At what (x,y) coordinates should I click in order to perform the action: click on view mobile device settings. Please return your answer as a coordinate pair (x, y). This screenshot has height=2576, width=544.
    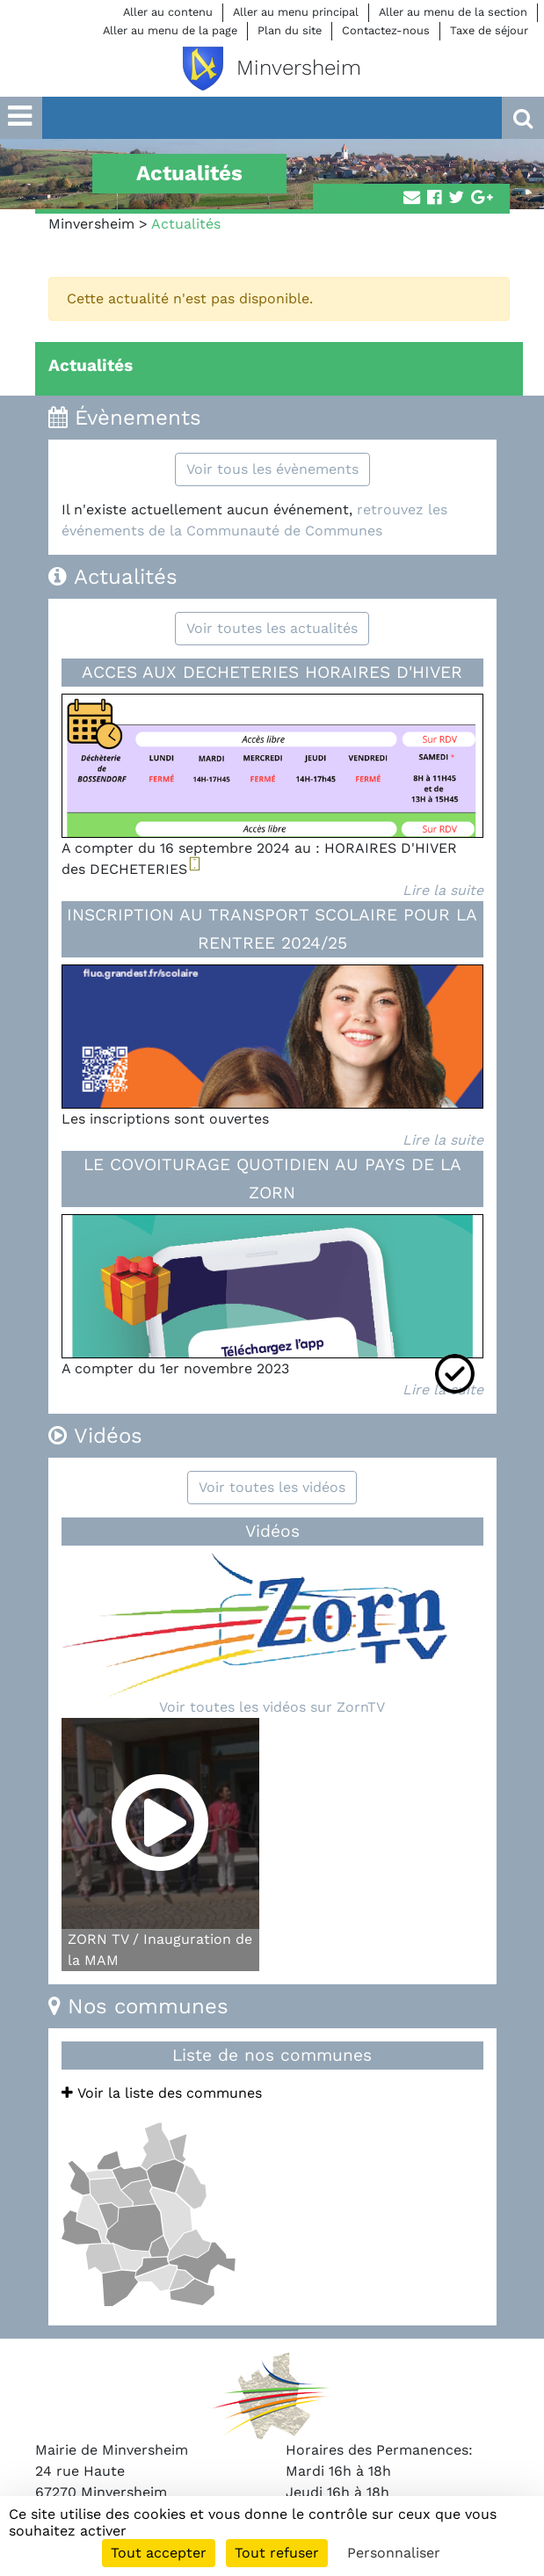
    Looking at the image, I should click on (194, 863).